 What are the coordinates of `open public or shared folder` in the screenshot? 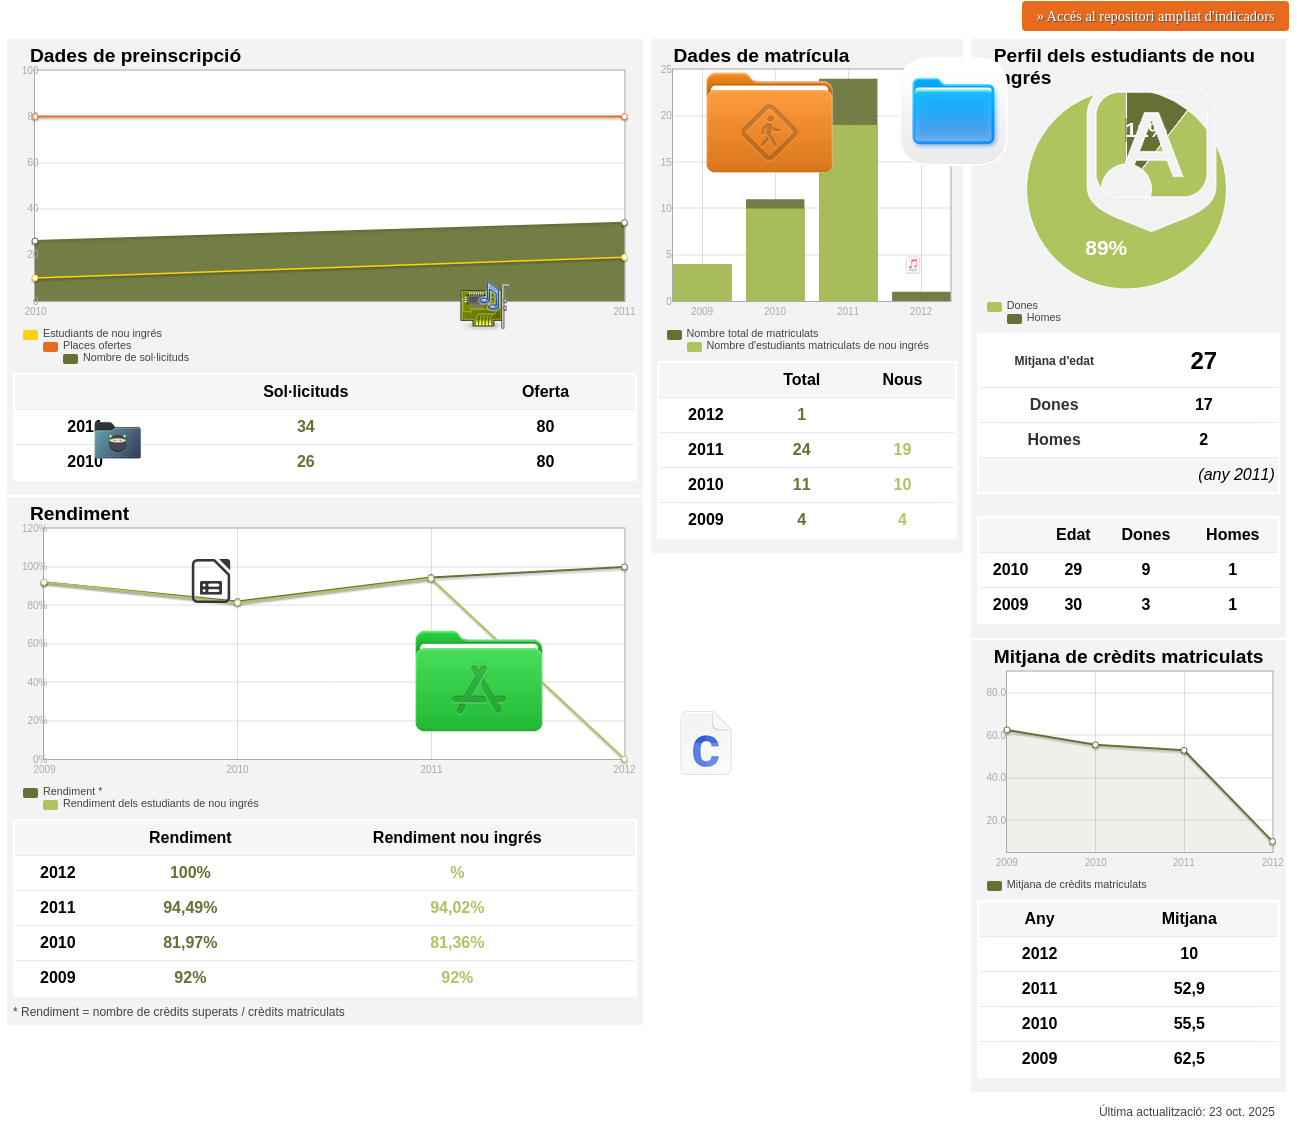 It's located at (769, 122).